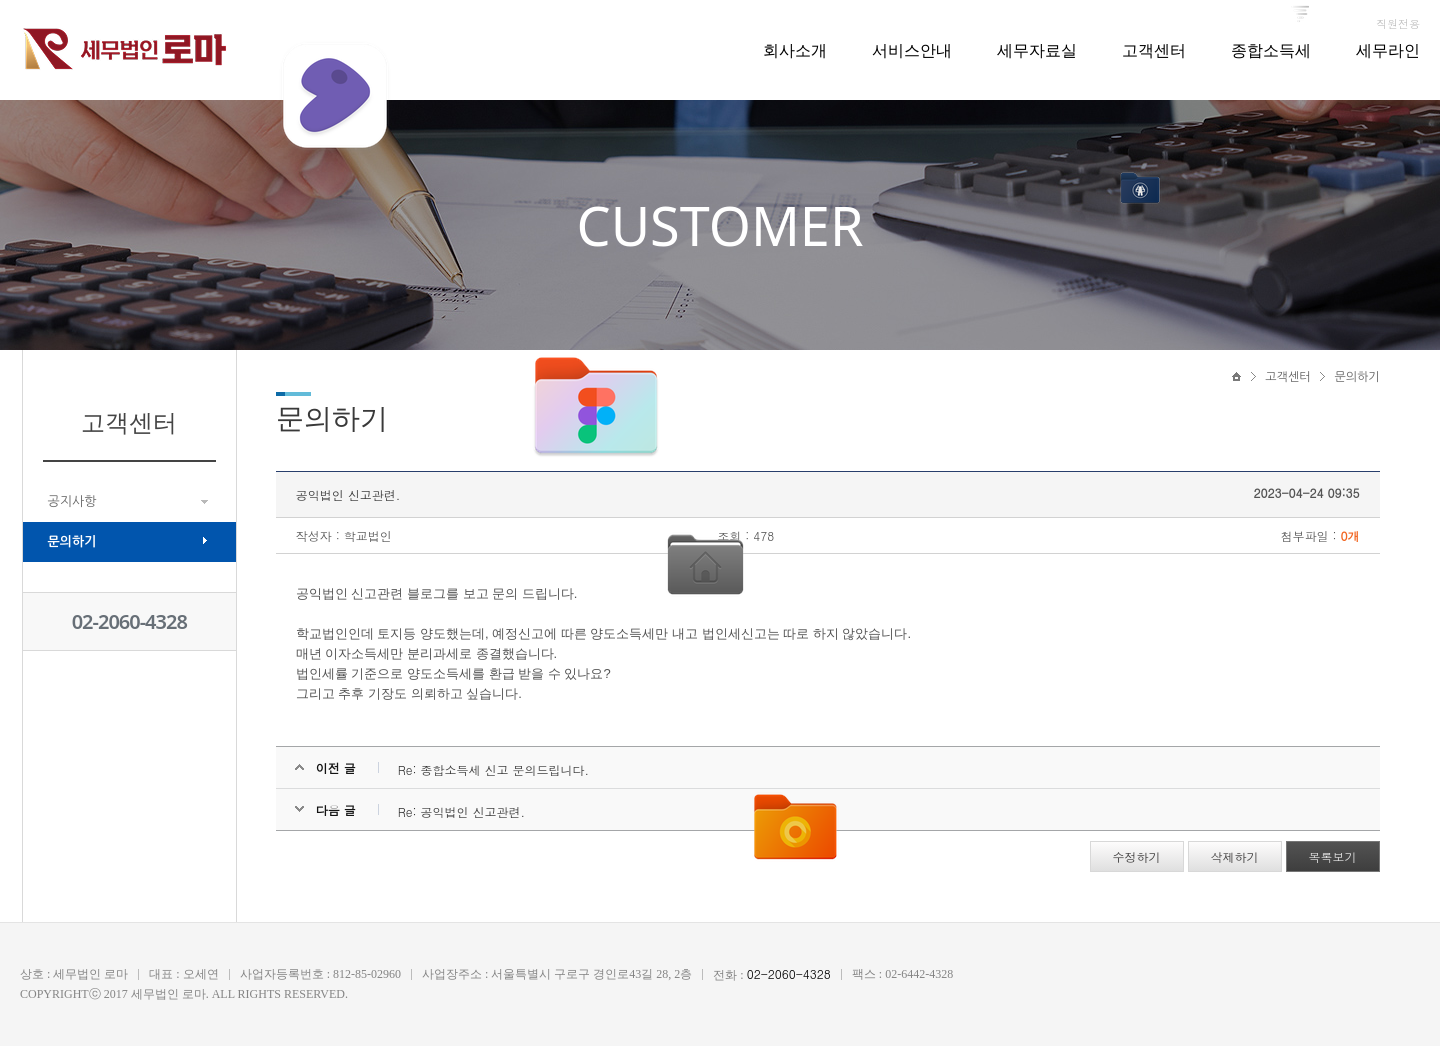 The height and width of the screenshot is (1046, 1440). Describe the element at coordinates (795, 829) in the screenshot. I see `open android oreo system folder` at that location.